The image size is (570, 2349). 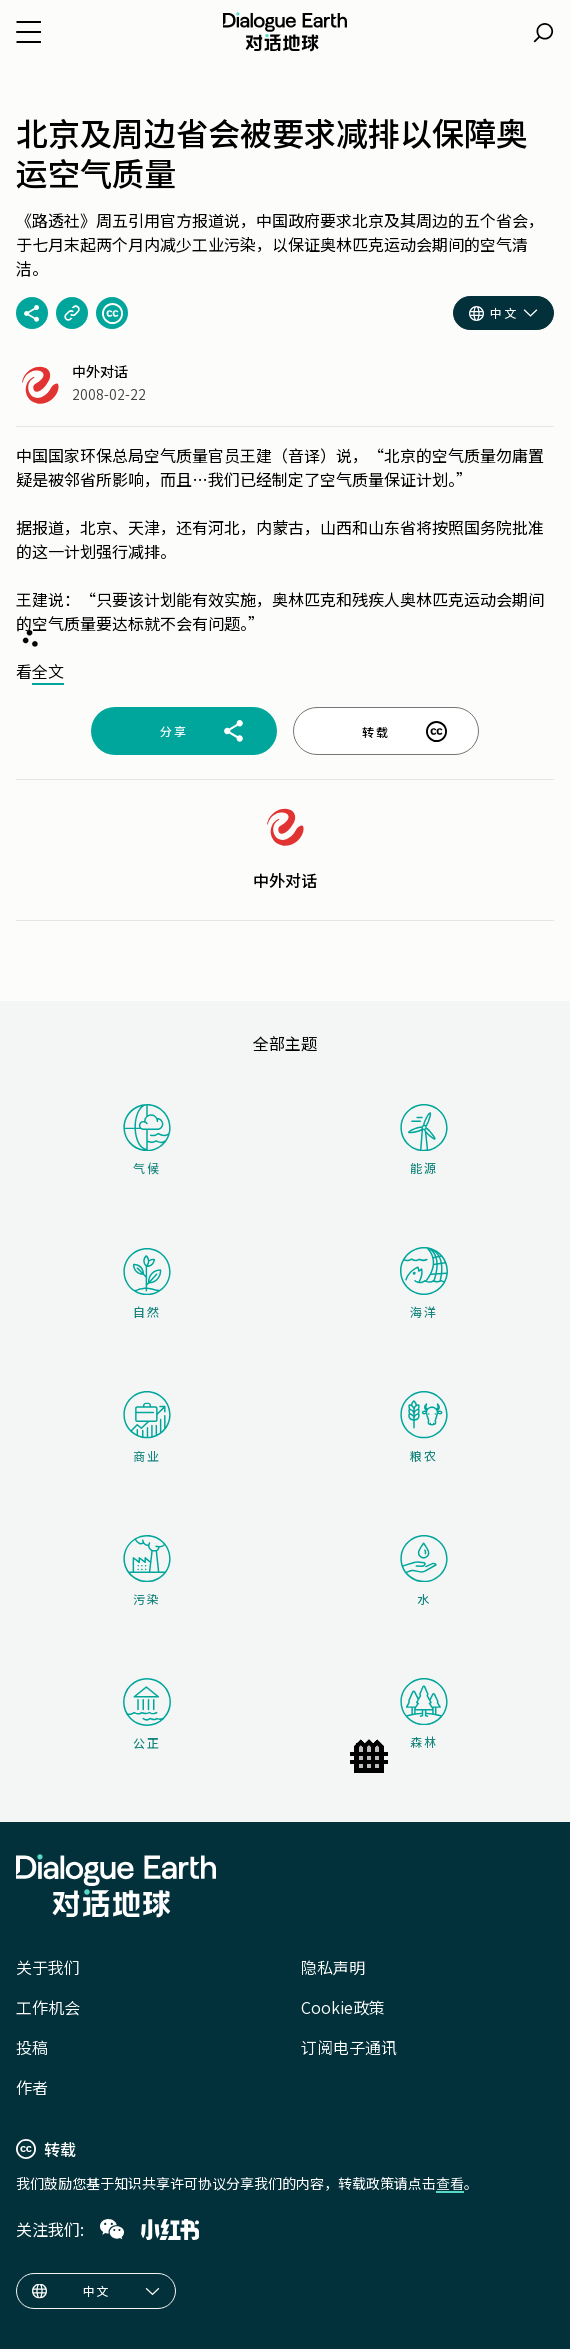 I want to click on access fence or boundary settings, so click(x=369, y=1756).